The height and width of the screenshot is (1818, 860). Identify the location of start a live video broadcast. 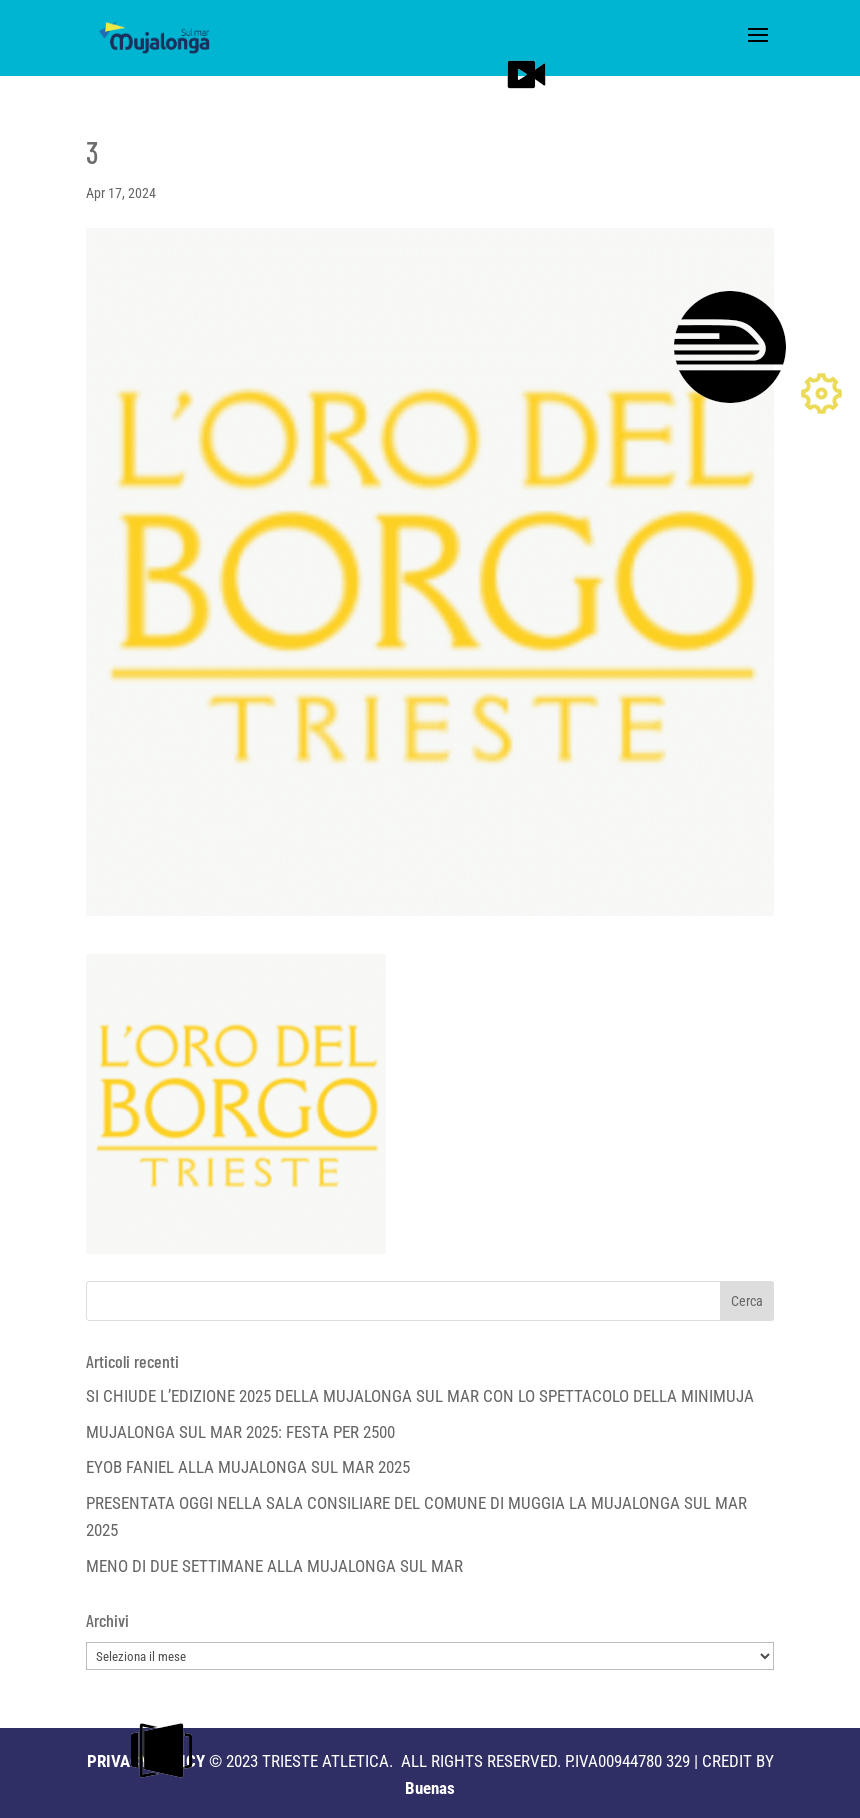
(526, 74).